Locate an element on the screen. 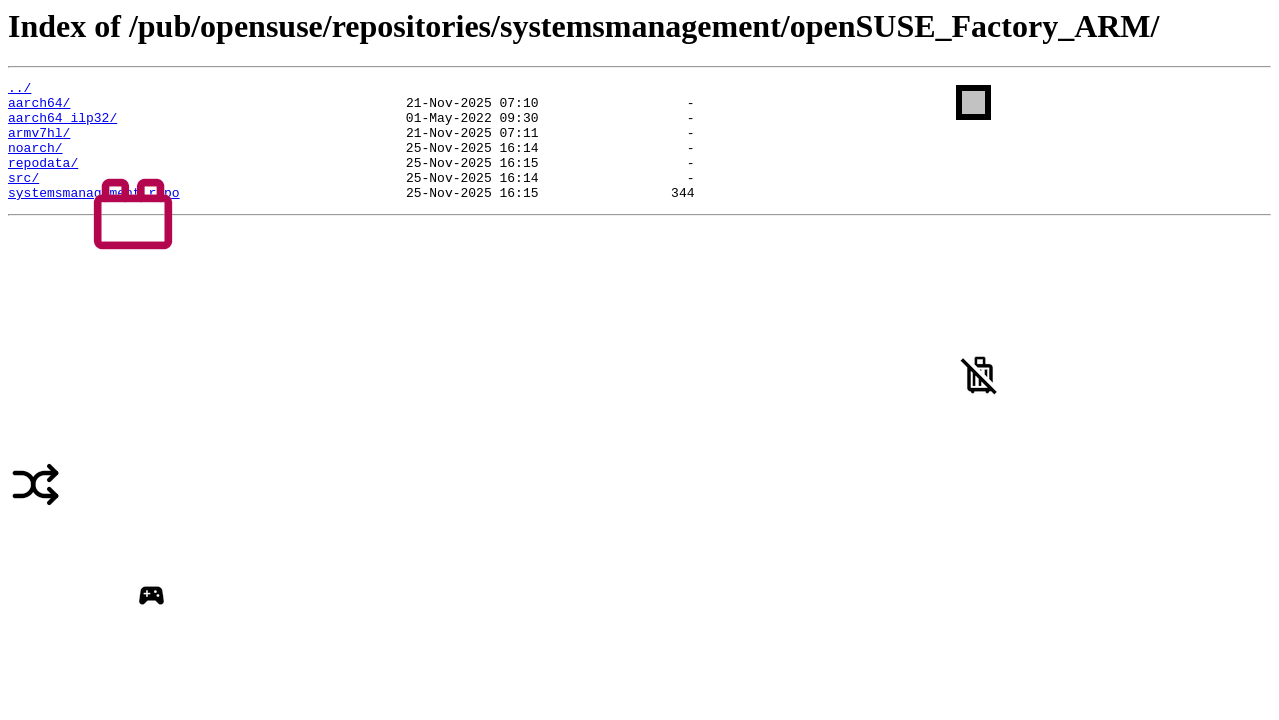  shuffle or randomize playback order is located at coordinates (35, 484).